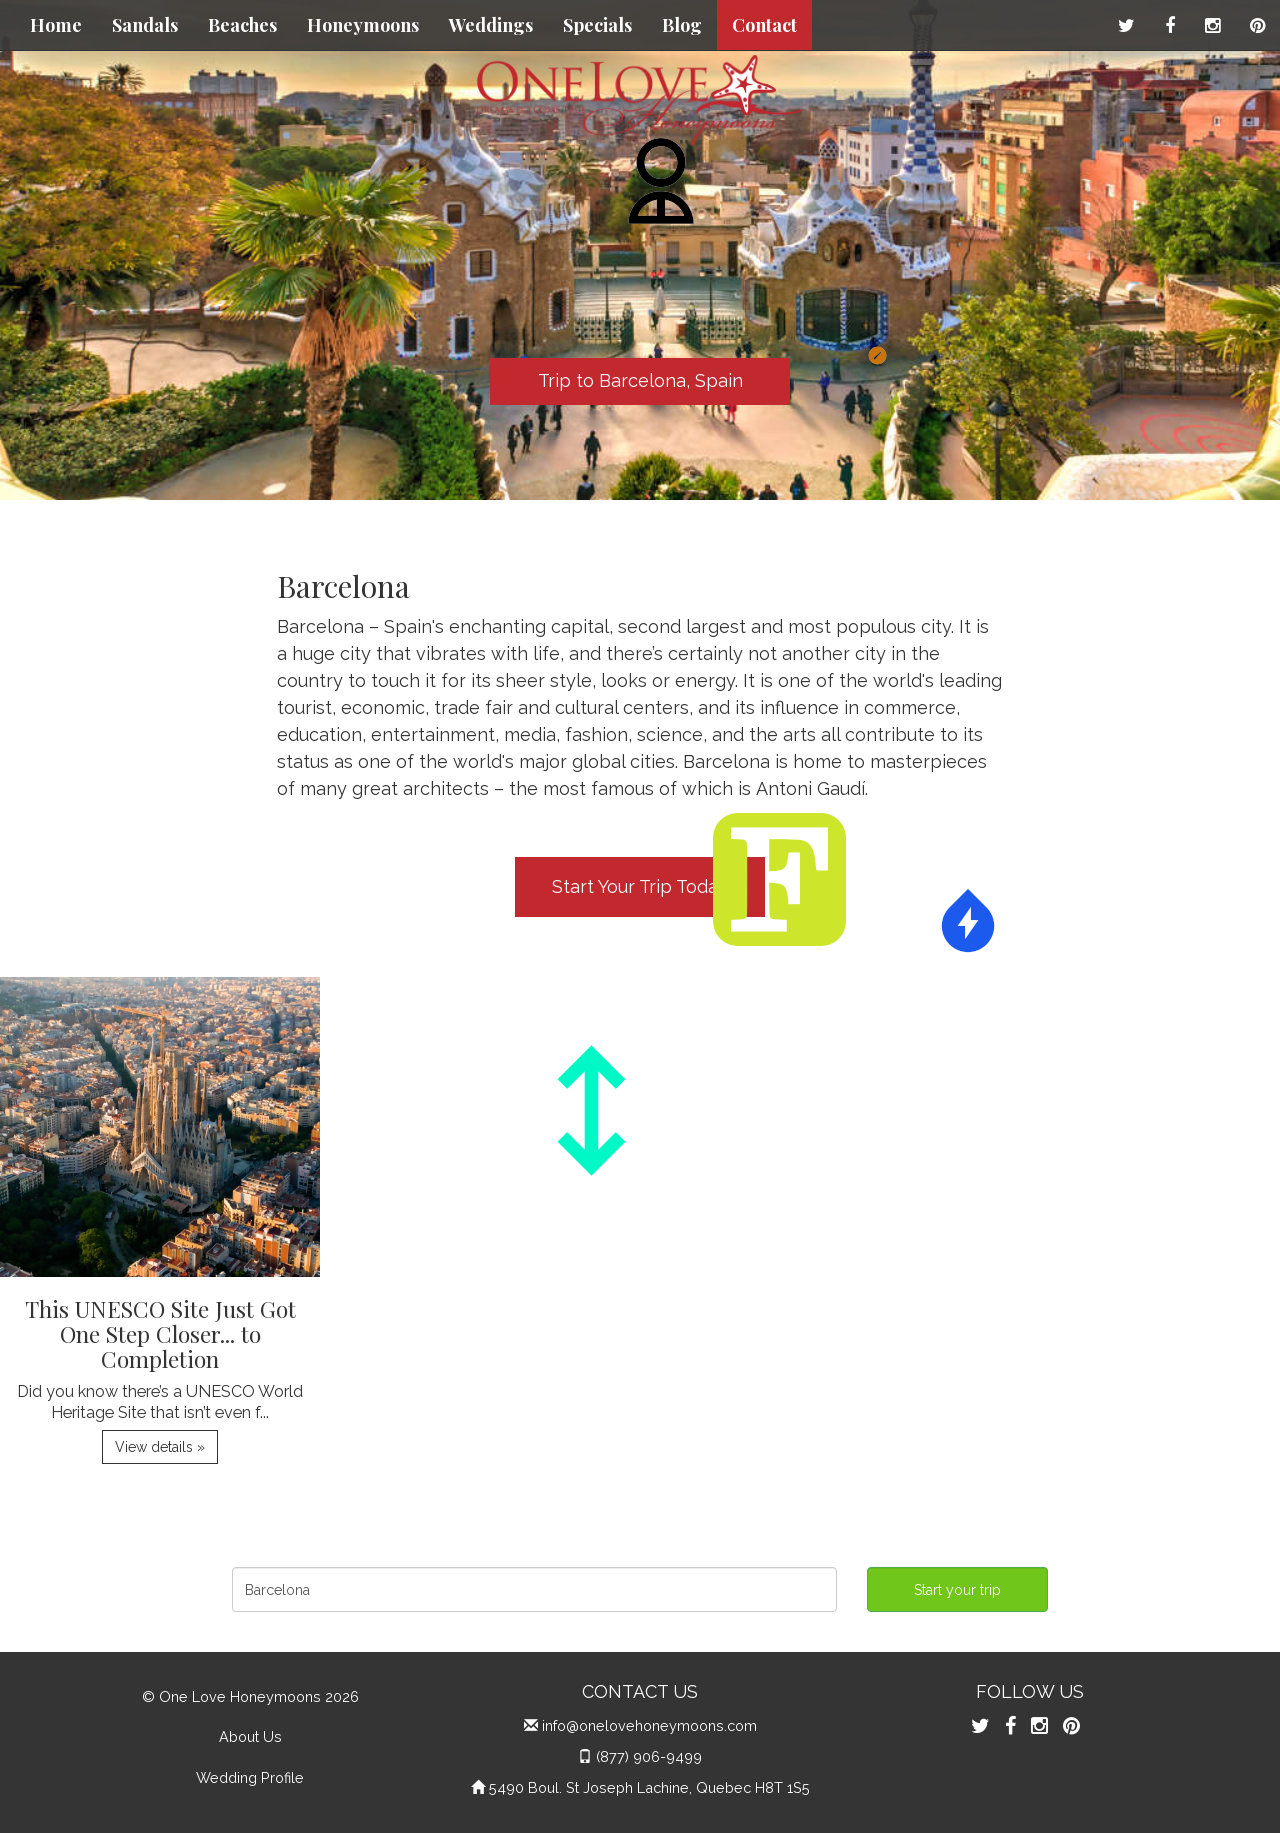 The width and height of the screenshot is (1280, 1833). I want to click on expand content vertically, so click(591, 1110).